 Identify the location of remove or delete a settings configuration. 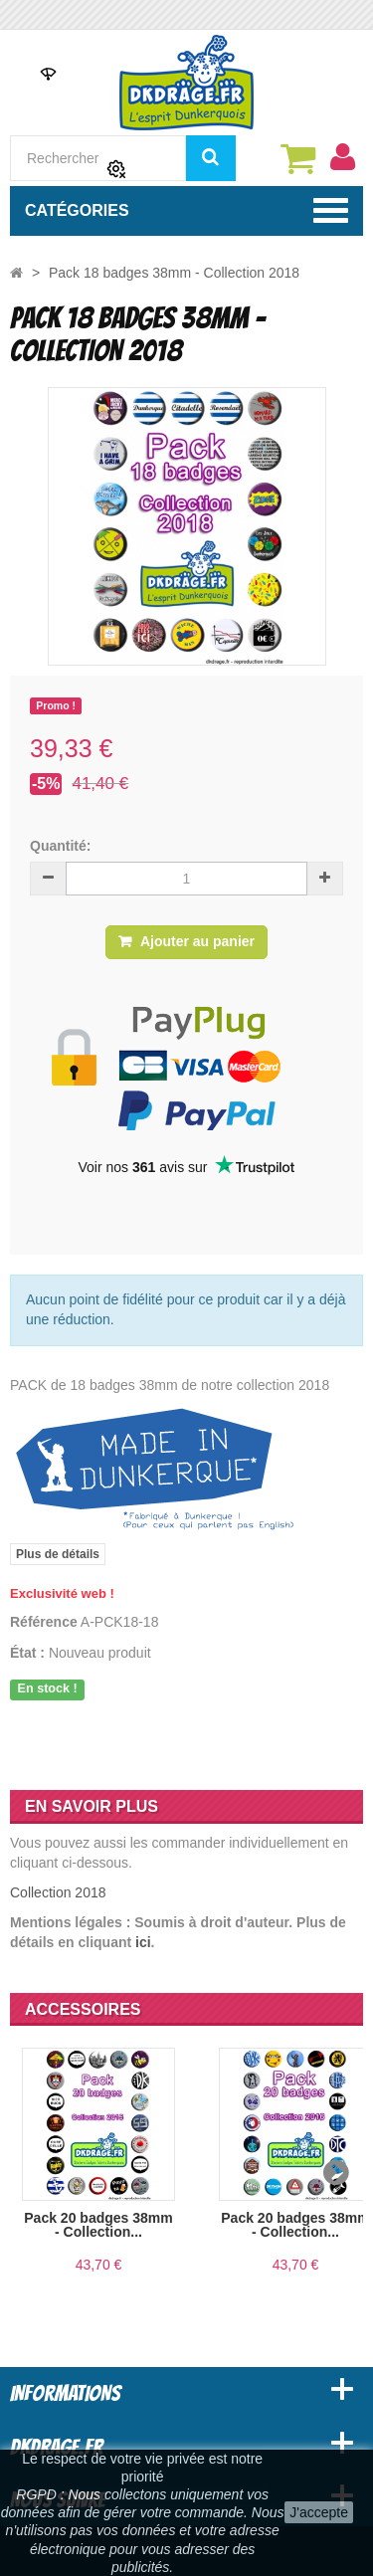
(115, 168).